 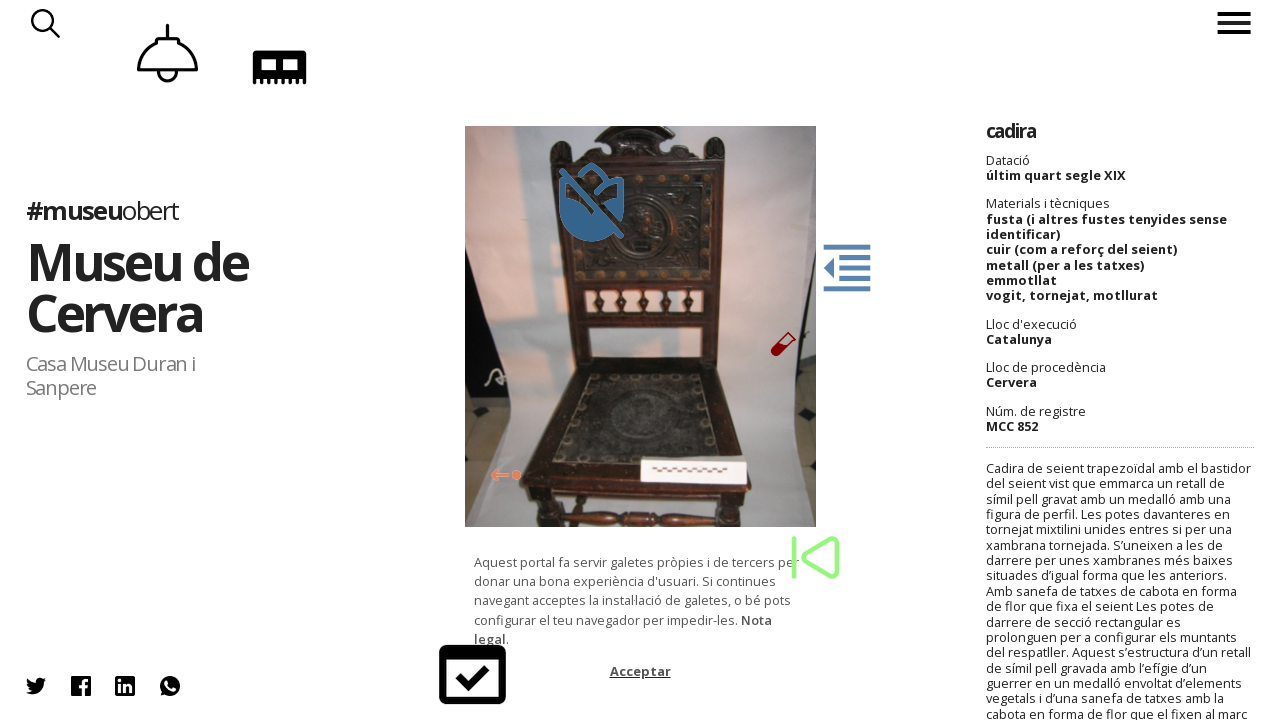 I want to click on skip to previous track, so click(x=815, y=557).